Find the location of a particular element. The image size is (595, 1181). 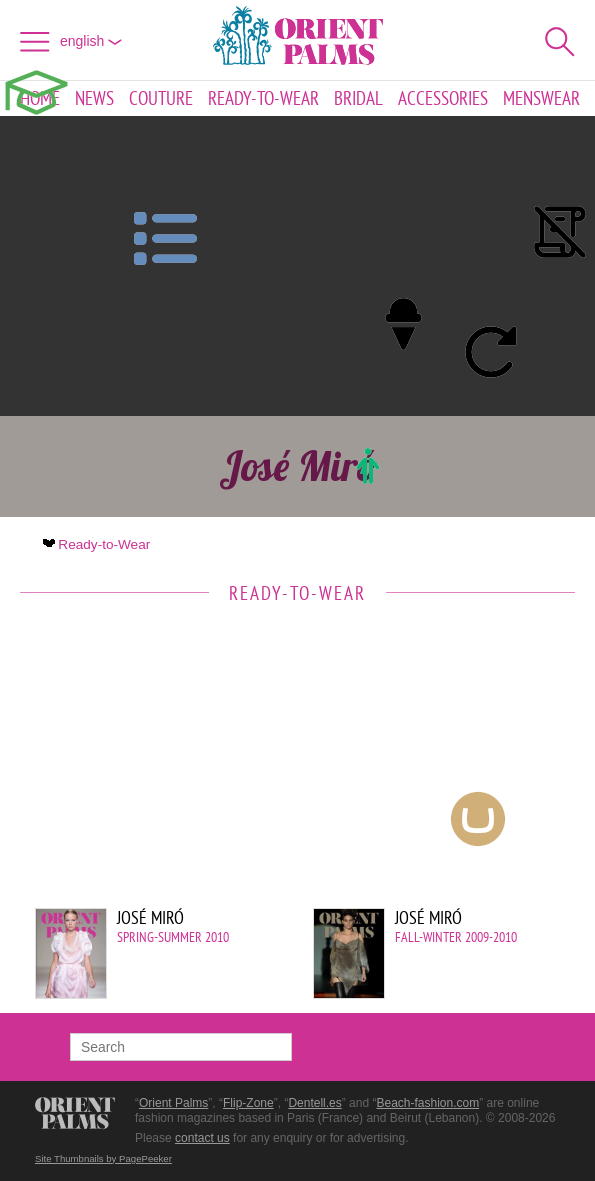

browse dessert or ice cream options is located at coordinates (403, 322).